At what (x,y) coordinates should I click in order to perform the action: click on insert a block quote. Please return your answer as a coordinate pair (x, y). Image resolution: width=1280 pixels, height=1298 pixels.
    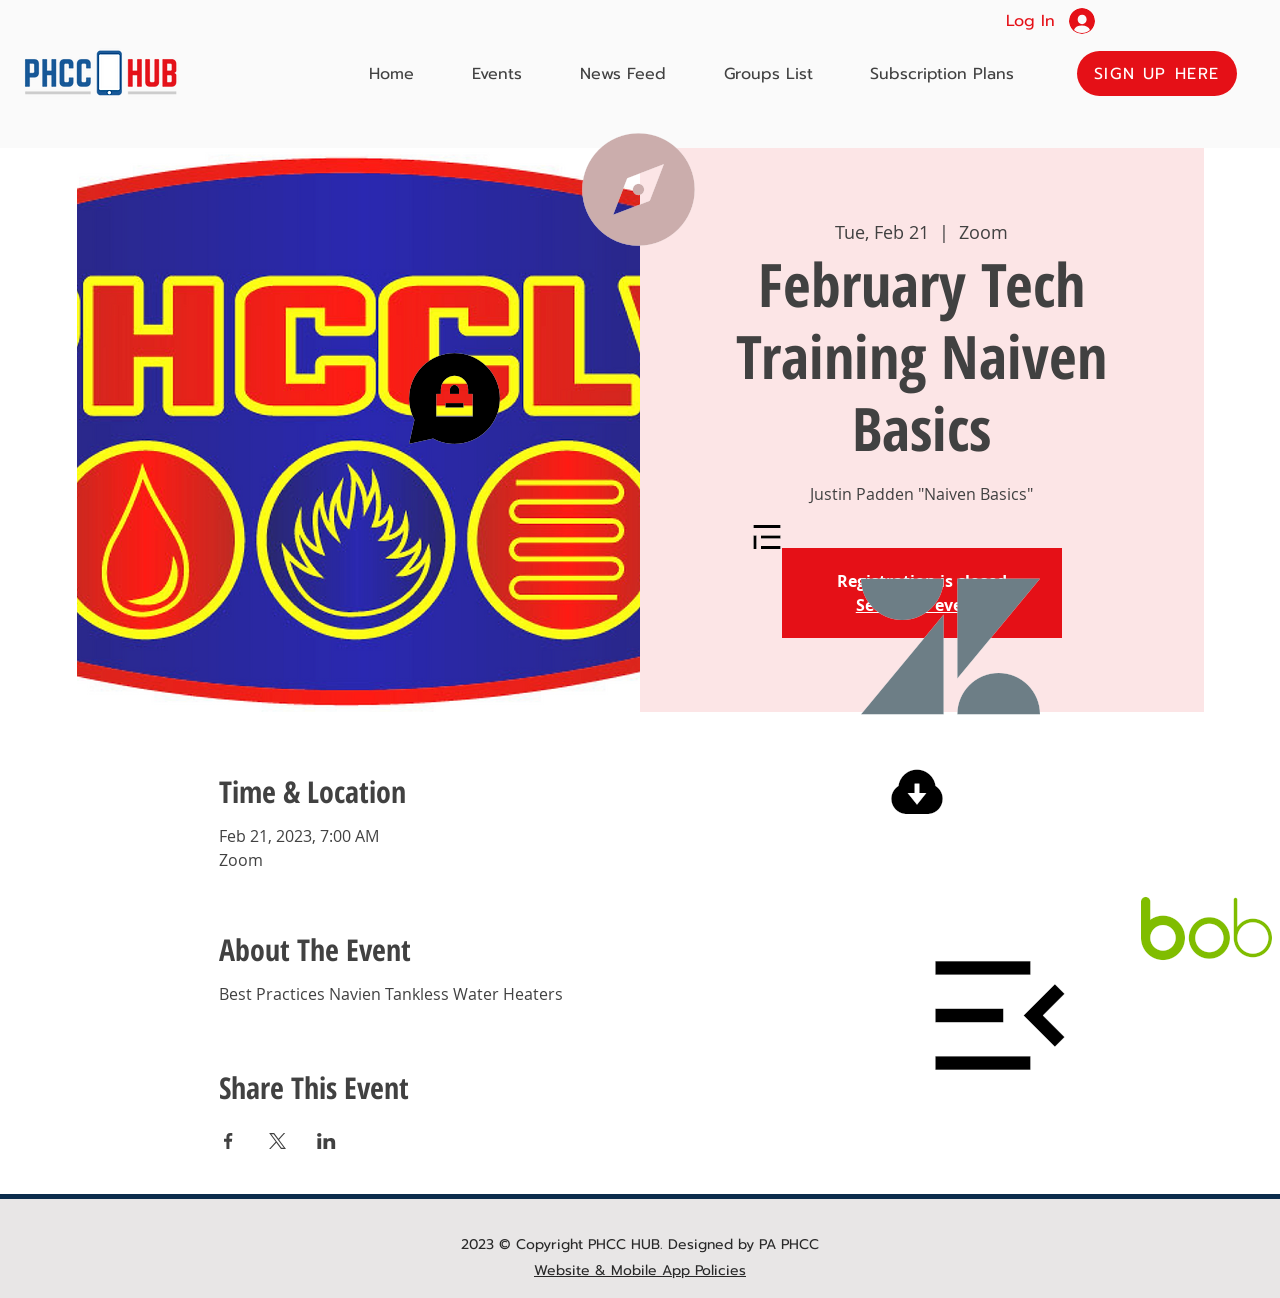
    Looking at the image, I should click on (767, 537).